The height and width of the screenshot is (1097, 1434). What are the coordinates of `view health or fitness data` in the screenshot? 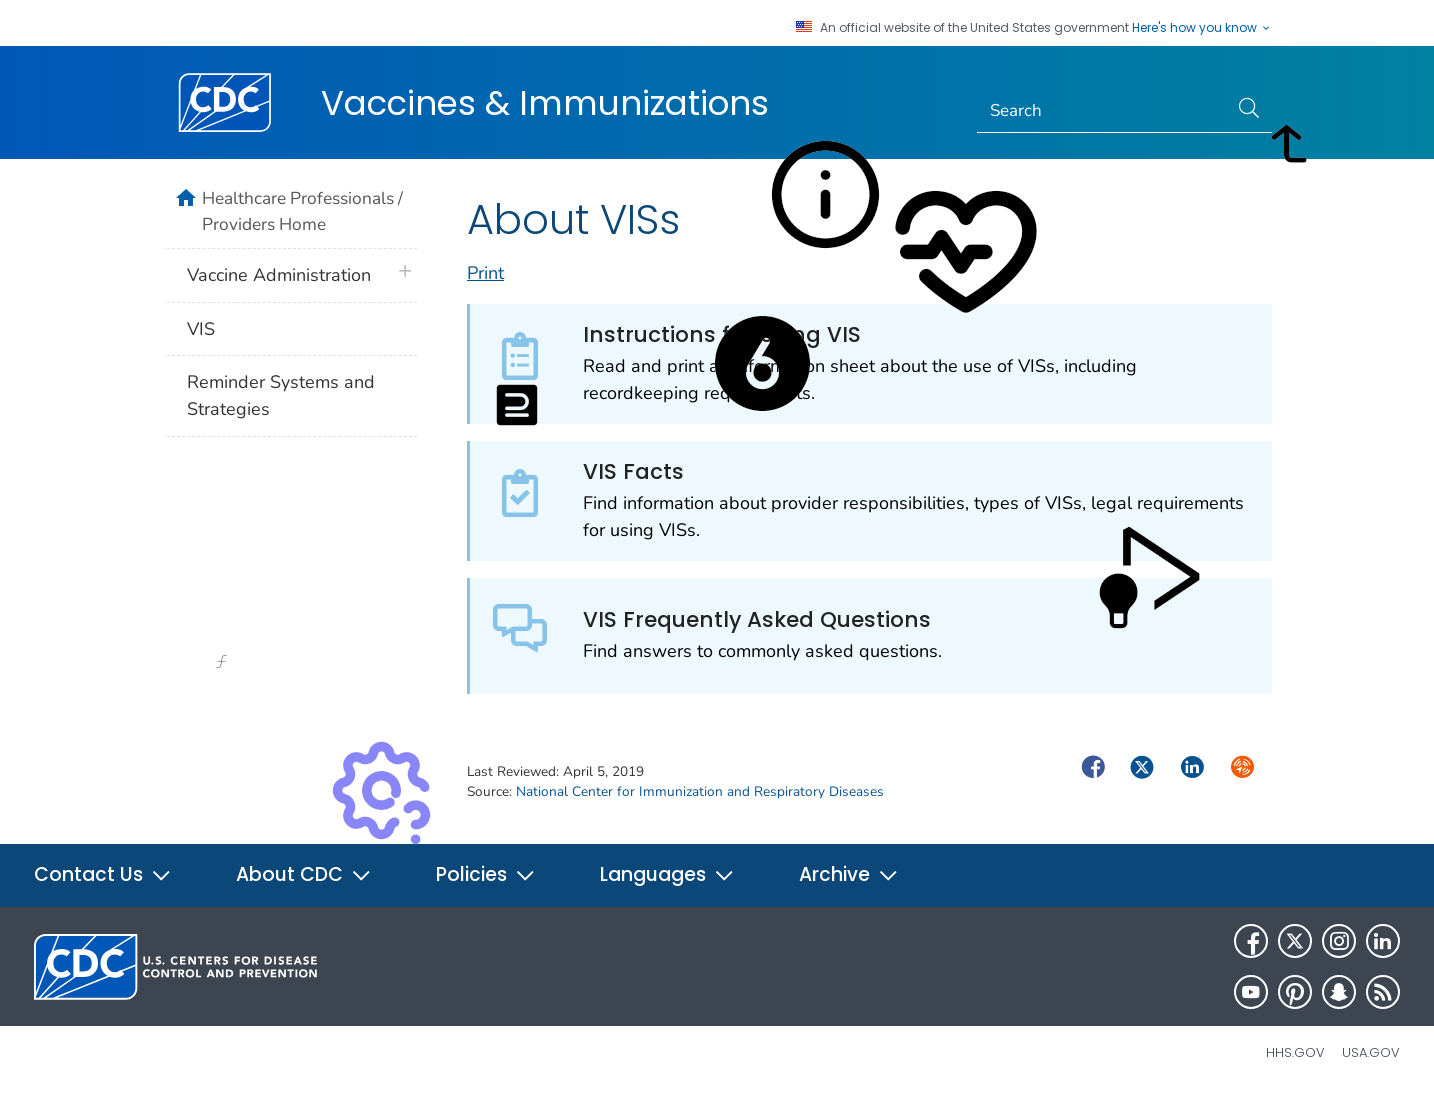 It's located at (966, 247).